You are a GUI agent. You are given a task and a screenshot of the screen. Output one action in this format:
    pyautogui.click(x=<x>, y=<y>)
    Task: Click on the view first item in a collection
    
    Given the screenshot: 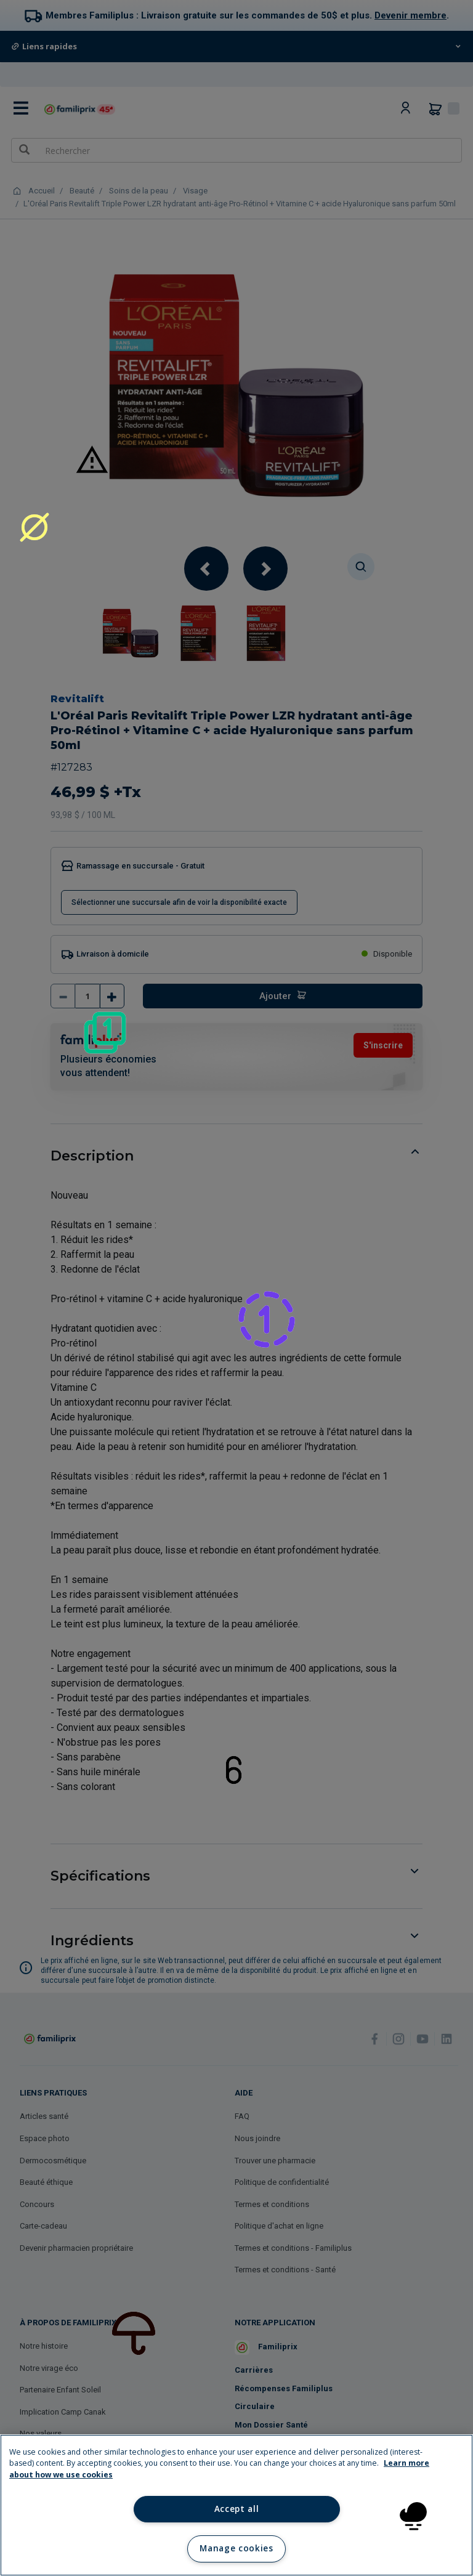 What is the action you would take?
    pyautogui.click(x=105, y=1032)
    